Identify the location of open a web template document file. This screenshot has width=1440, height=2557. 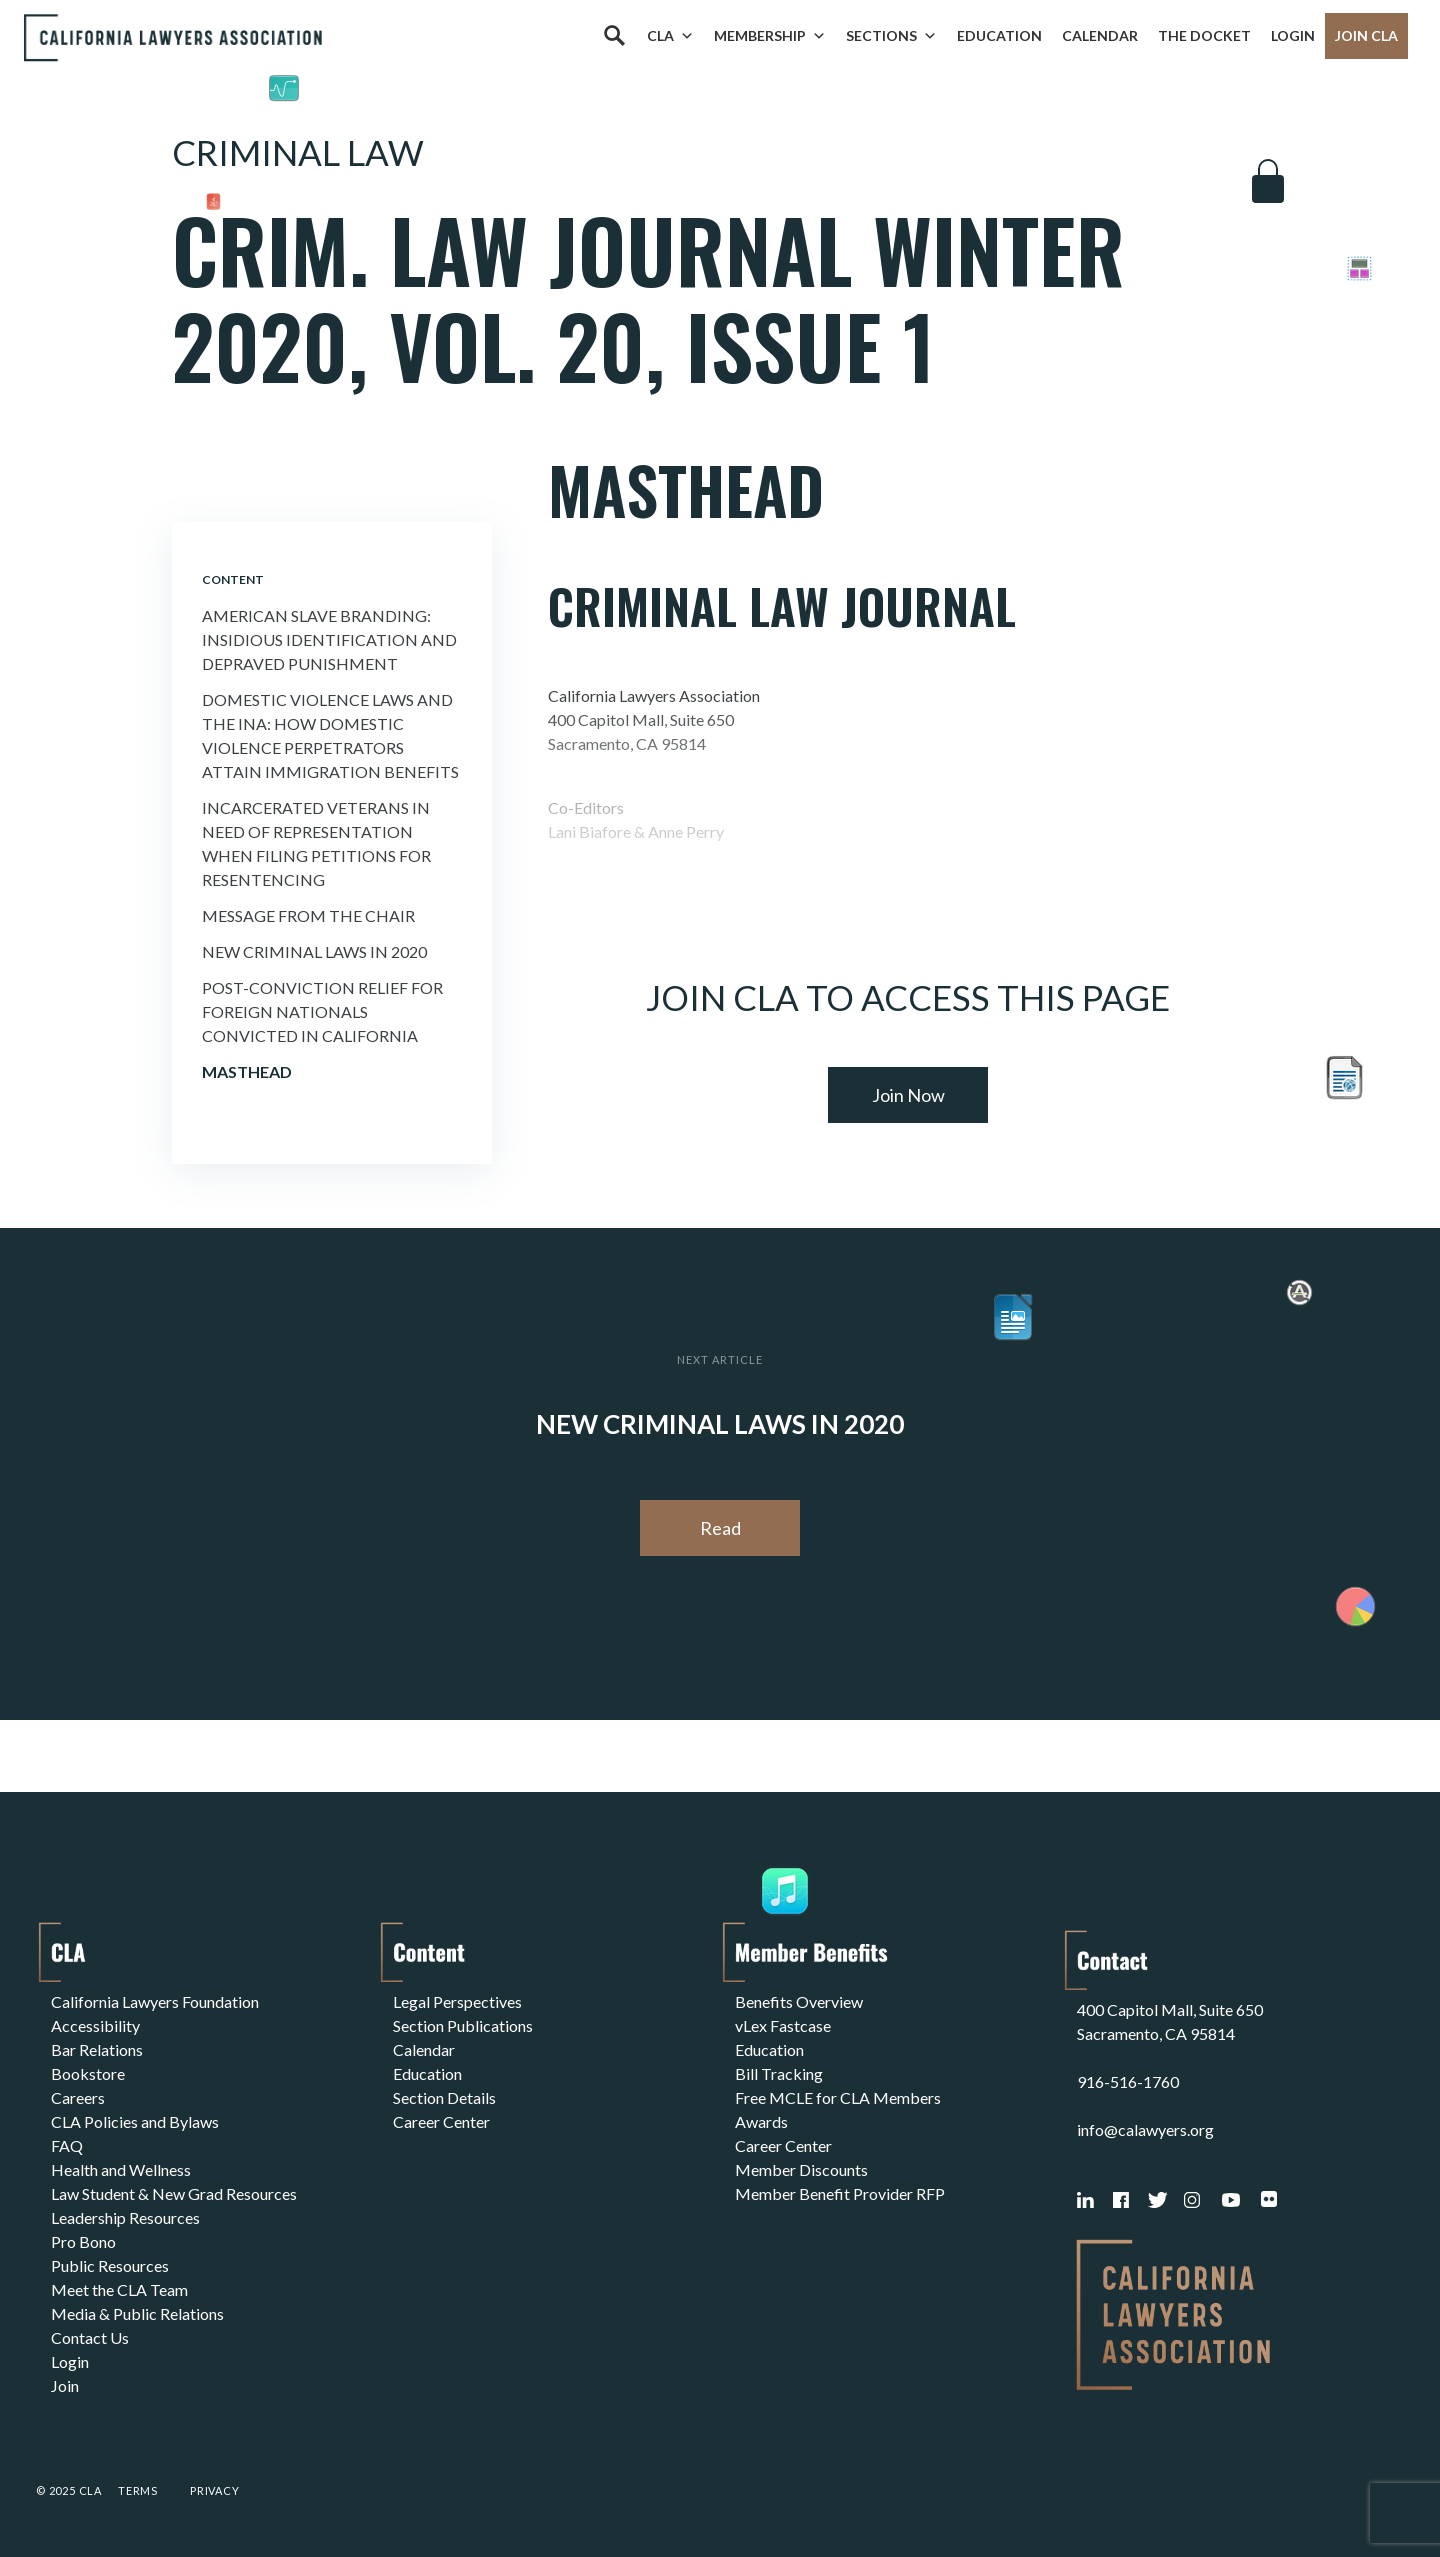
(1344, 1077).